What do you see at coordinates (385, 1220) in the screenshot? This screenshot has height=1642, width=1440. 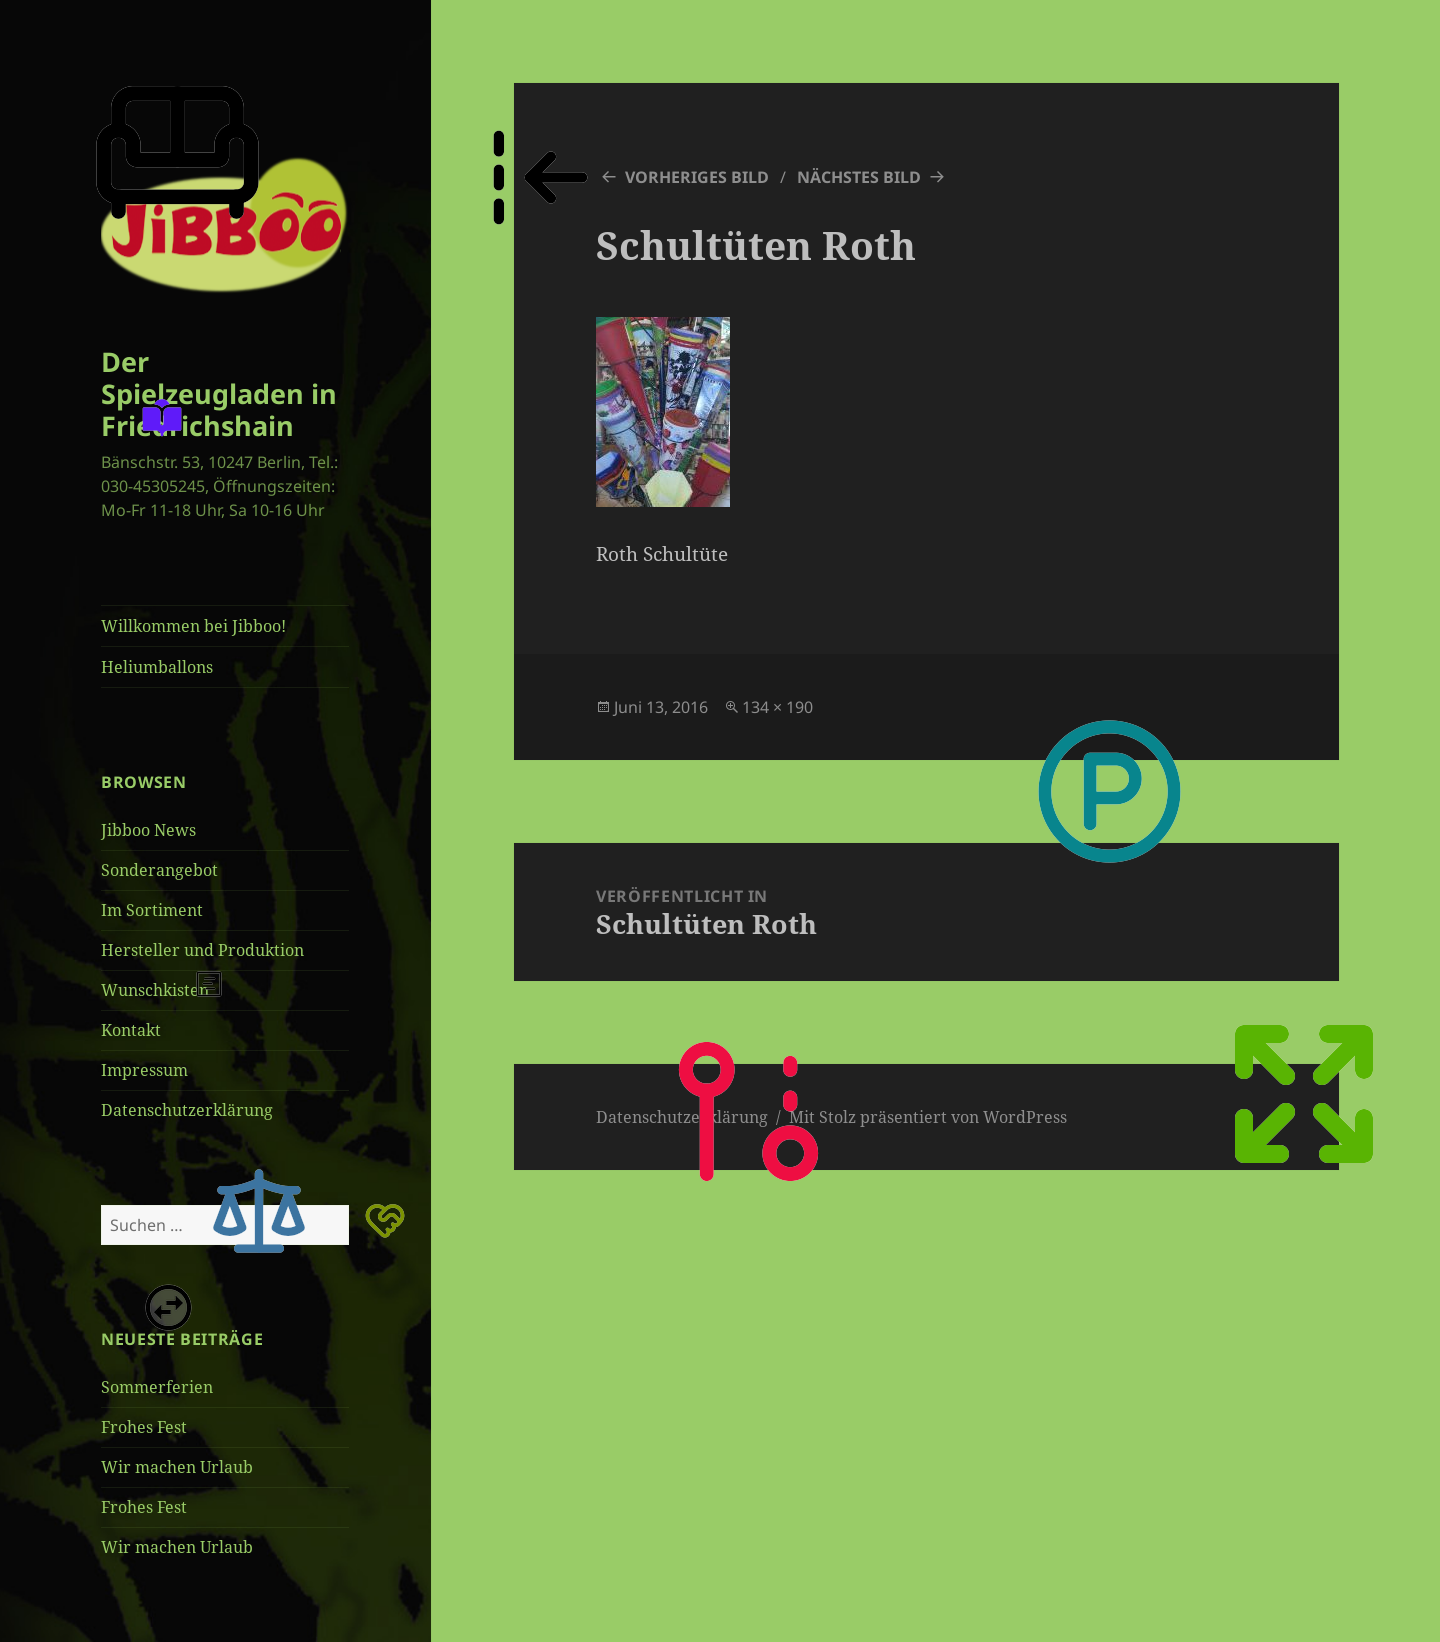 I see `access partnership or collaboration features` at bounding box center [385, 1220].